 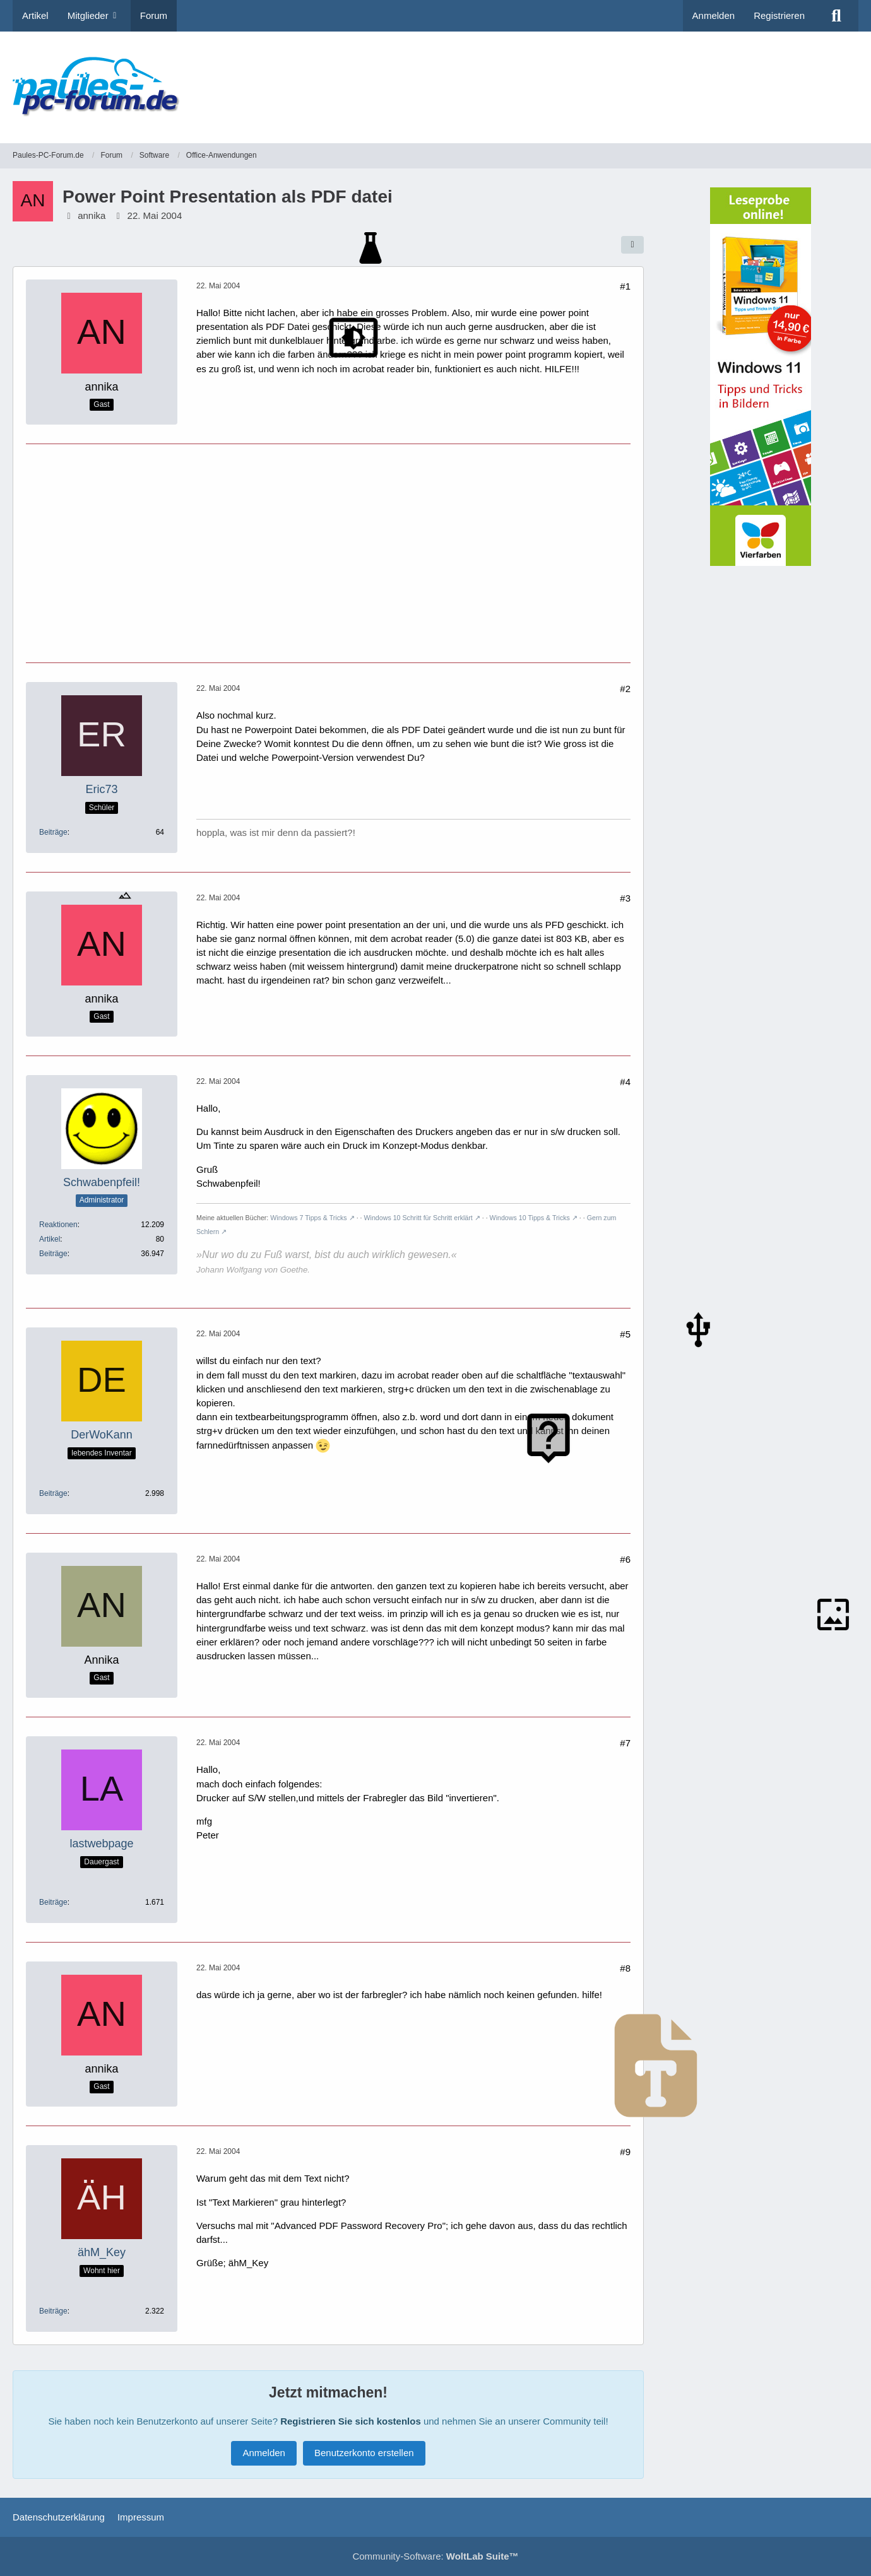 I want to click on switch to terrain map view, so click(x=125, y=895).